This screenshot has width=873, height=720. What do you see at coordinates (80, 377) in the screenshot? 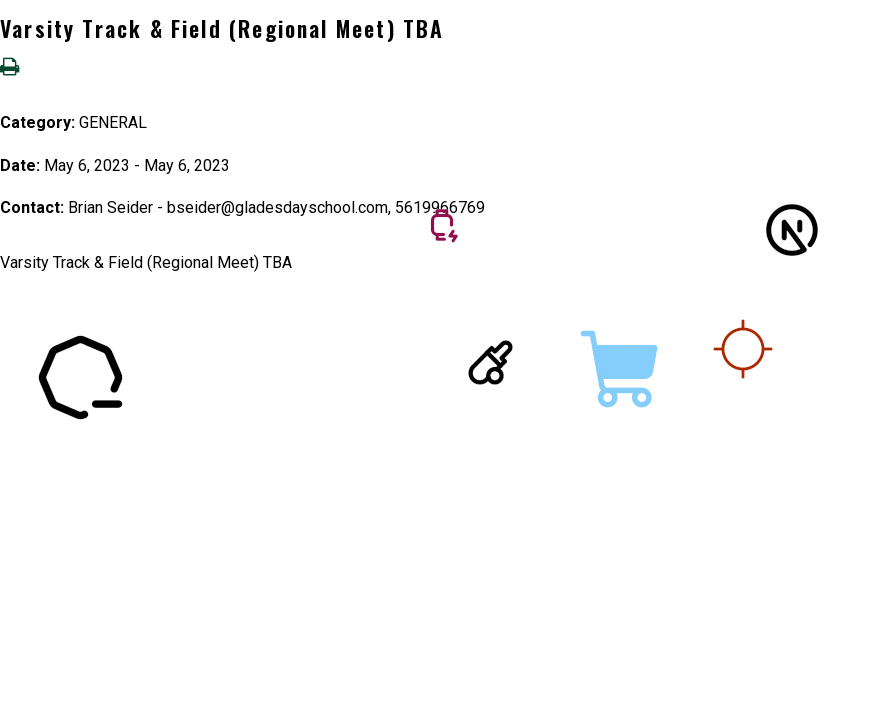
I see `remove or delete an item with a warning` at bounding box center [80, 377].